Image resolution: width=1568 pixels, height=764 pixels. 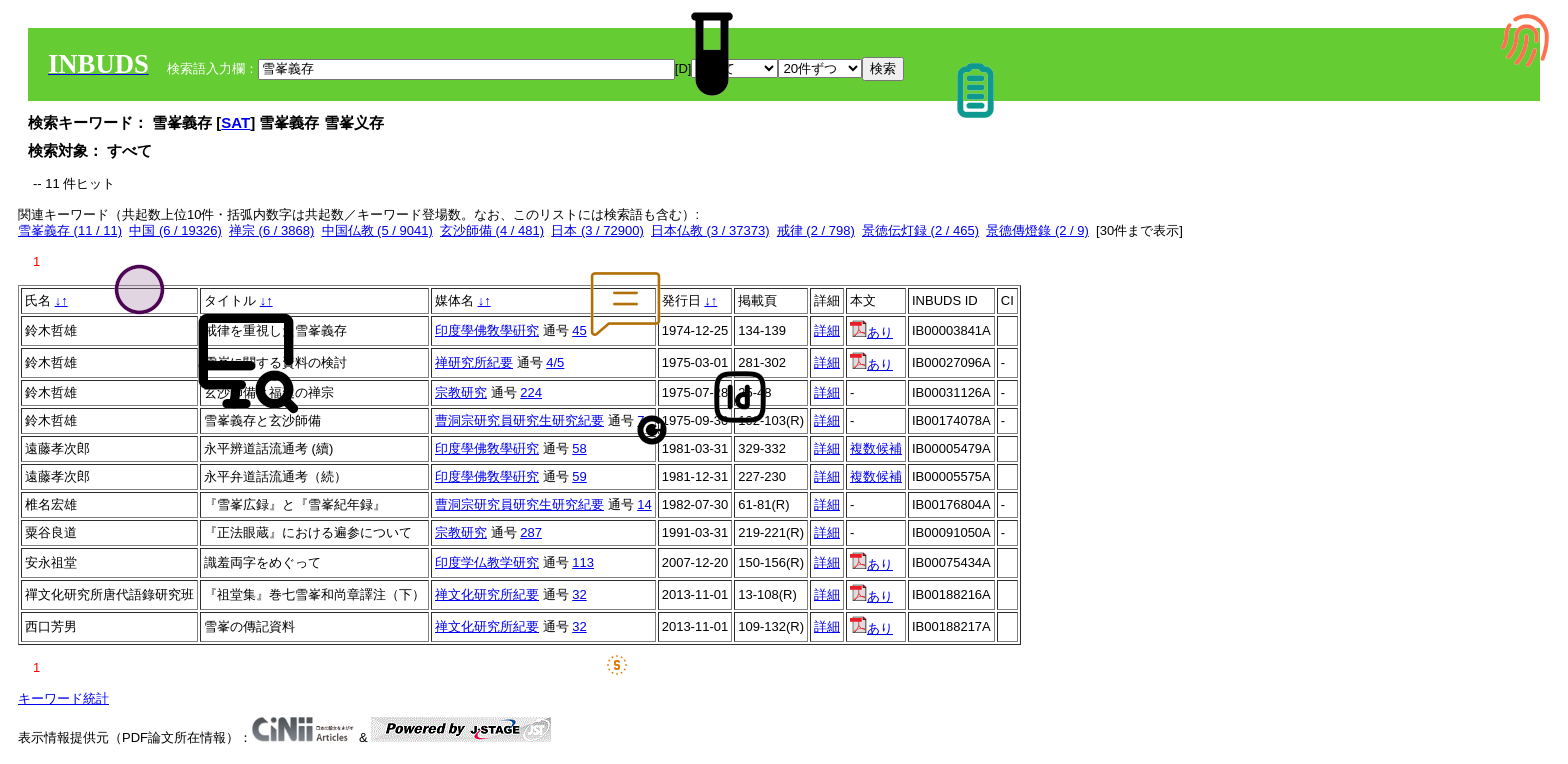 What do you see at coordinates (625, 298) in the screenshot?
I see `open chat or messaging` at bounding box center [625, 298].